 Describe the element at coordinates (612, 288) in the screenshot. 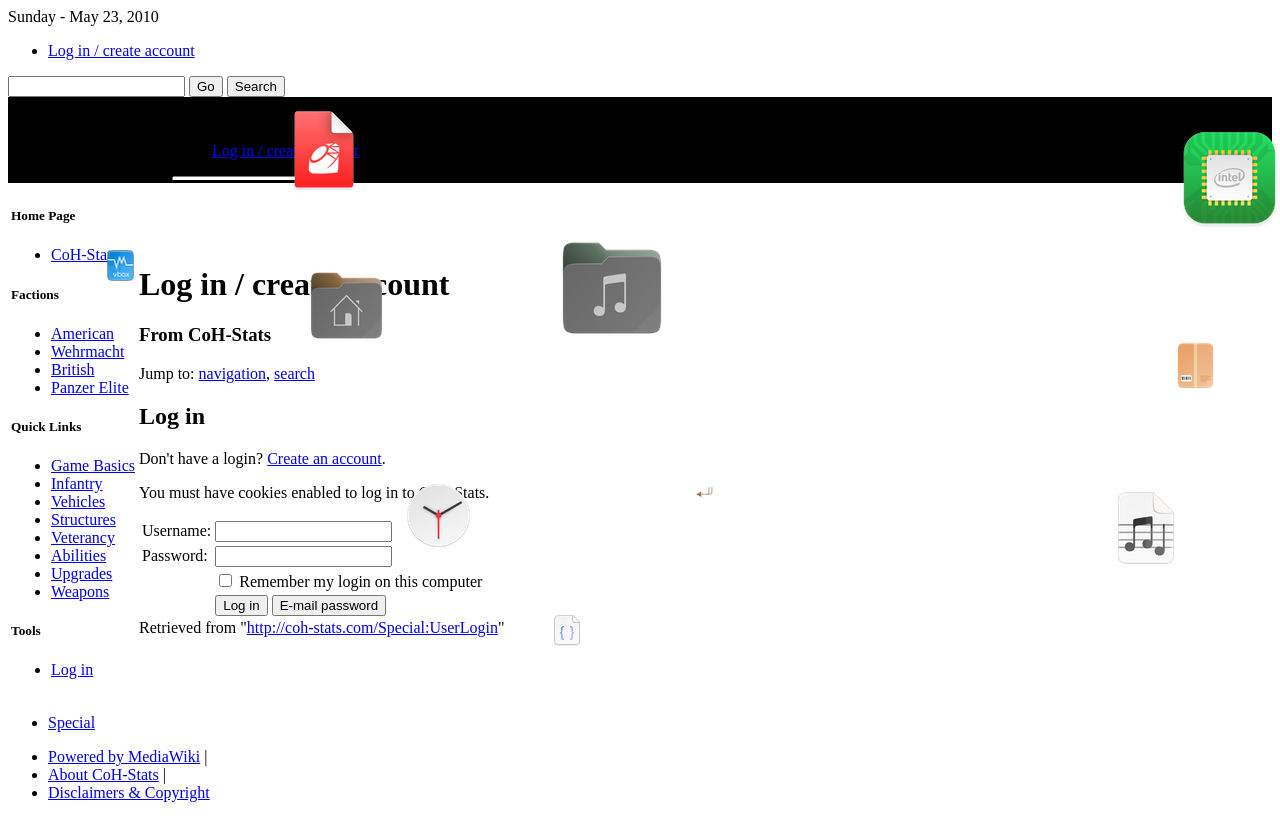

I see `open your music folder` at that location.